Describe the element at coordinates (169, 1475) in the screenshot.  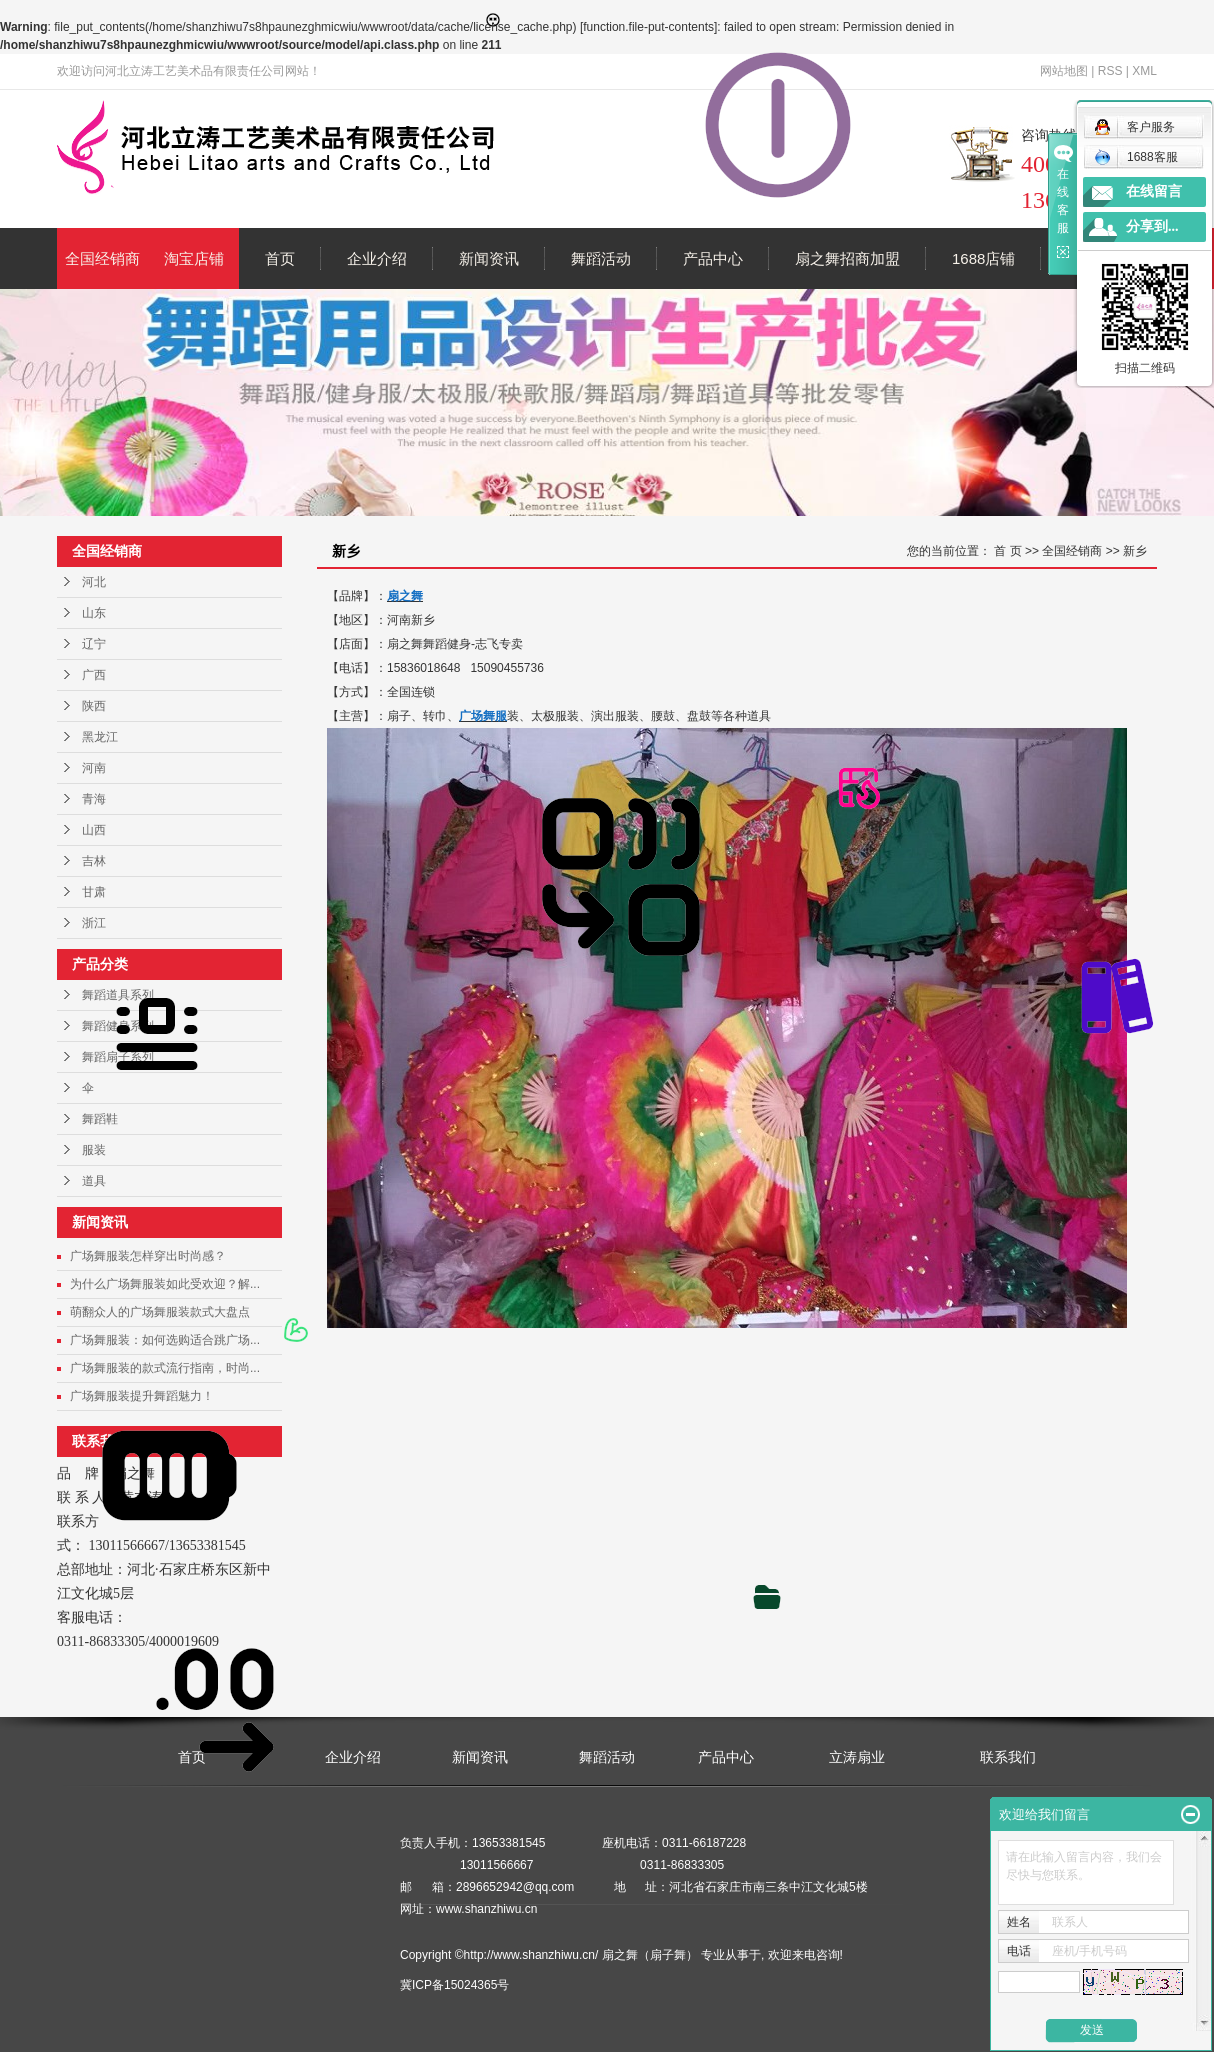
I see `indicates full or high battery level` at that location.